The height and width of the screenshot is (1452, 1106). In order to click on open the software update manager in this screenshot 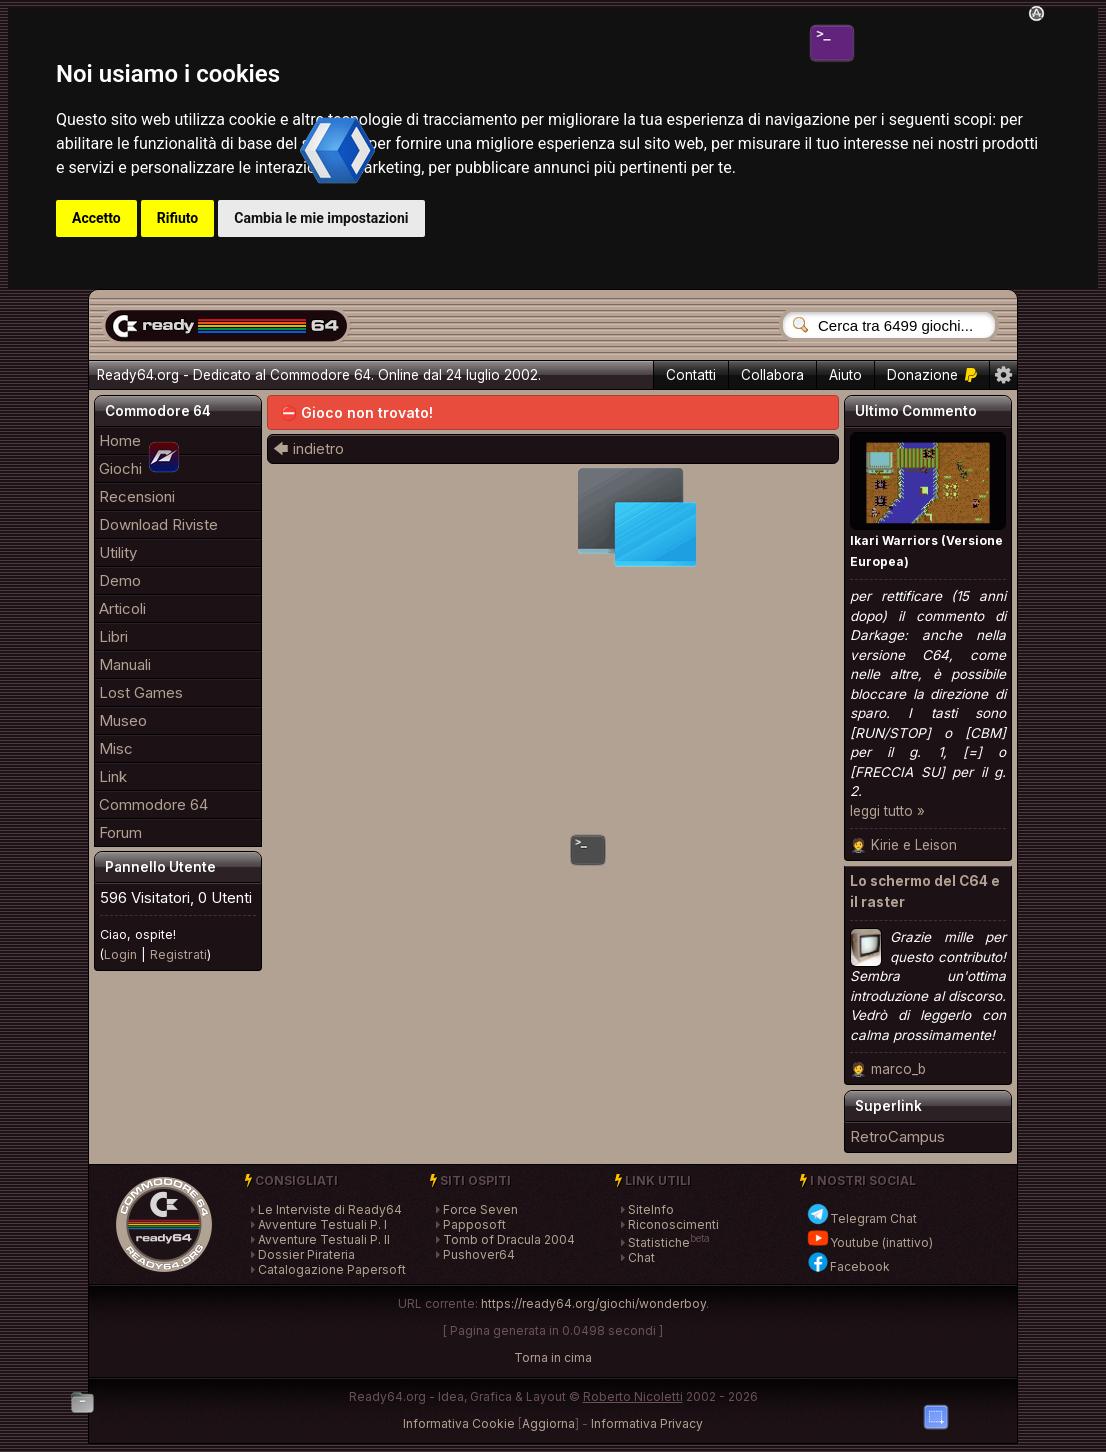, I will do `click(1036, 13)`.